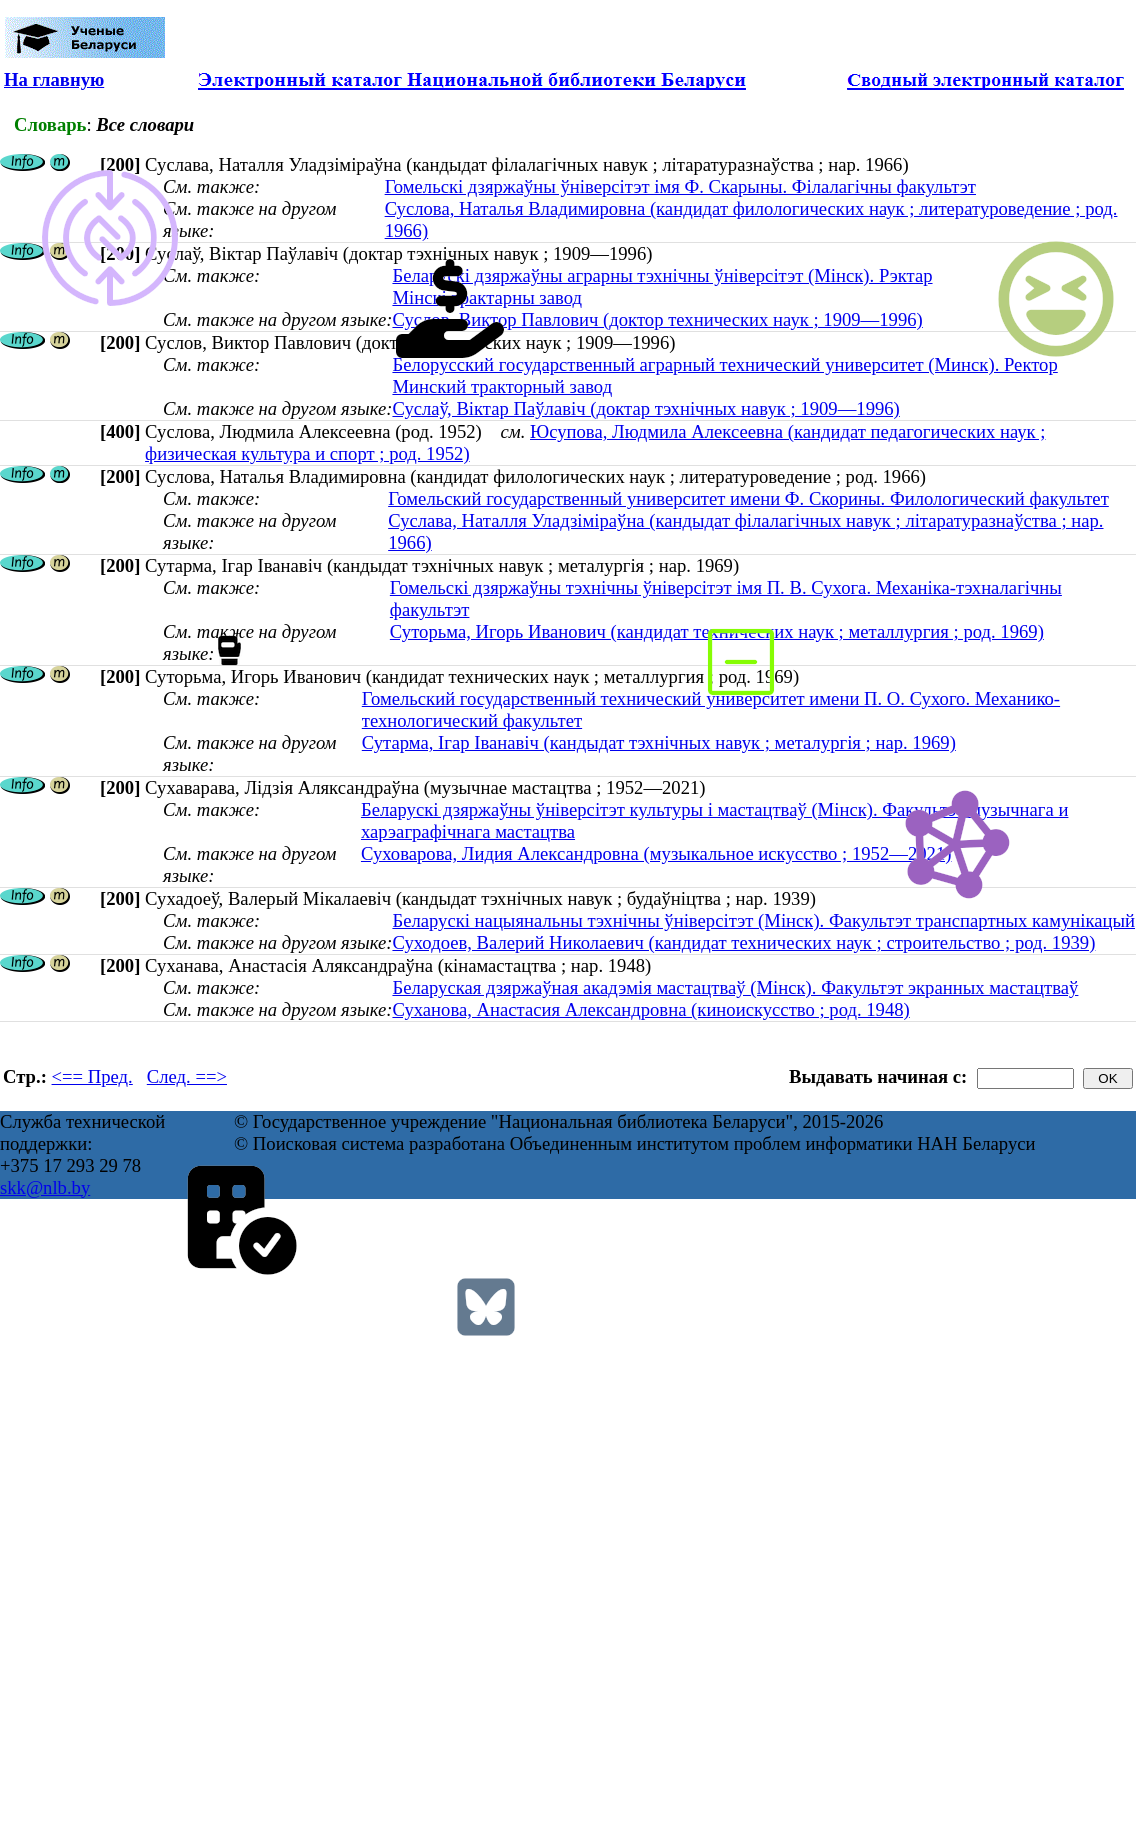 Image resolution: width=1136 pixels, height=1833 pixels. Describe the element at coordinates (110, 238) in the screenshot. I see `indicates nfc directional communication capability` at that location.